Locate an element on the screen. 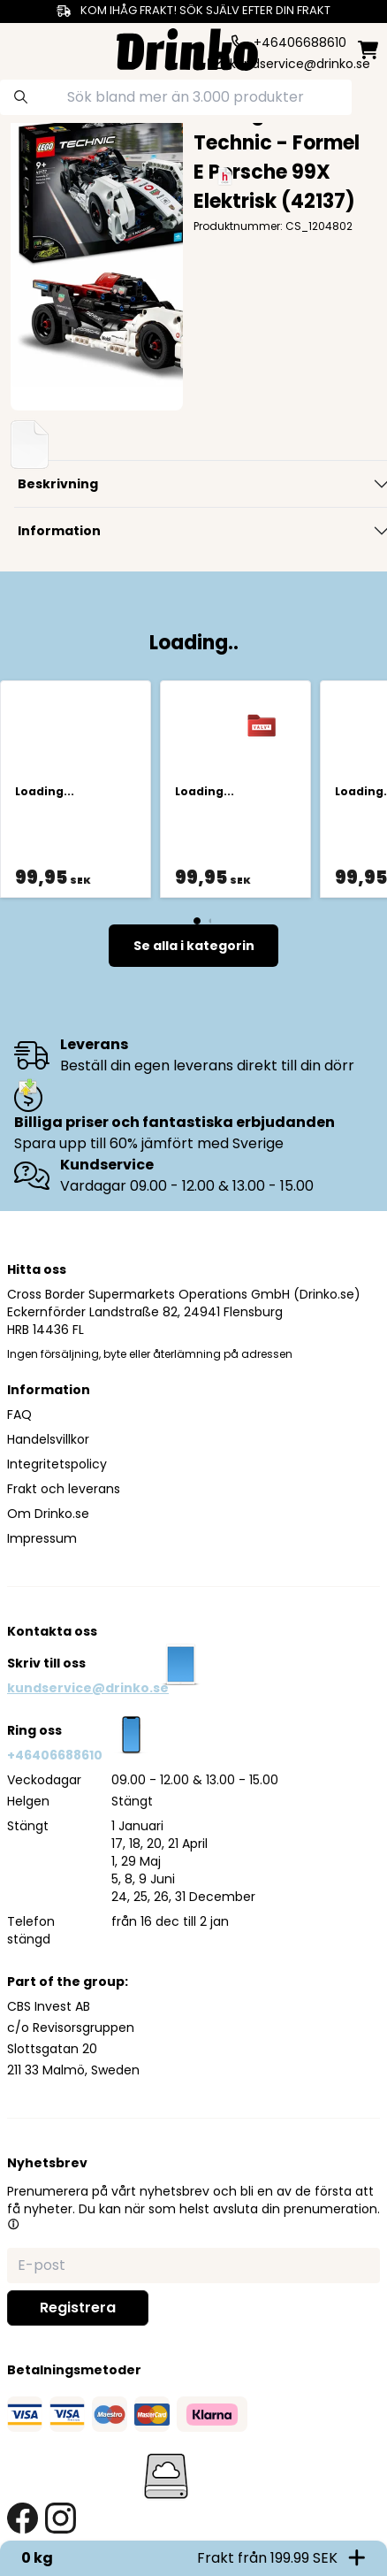 The width and height of the screenshot is (387, 2576). view connected iPad Pro device is located at coordinates (180, 1664).